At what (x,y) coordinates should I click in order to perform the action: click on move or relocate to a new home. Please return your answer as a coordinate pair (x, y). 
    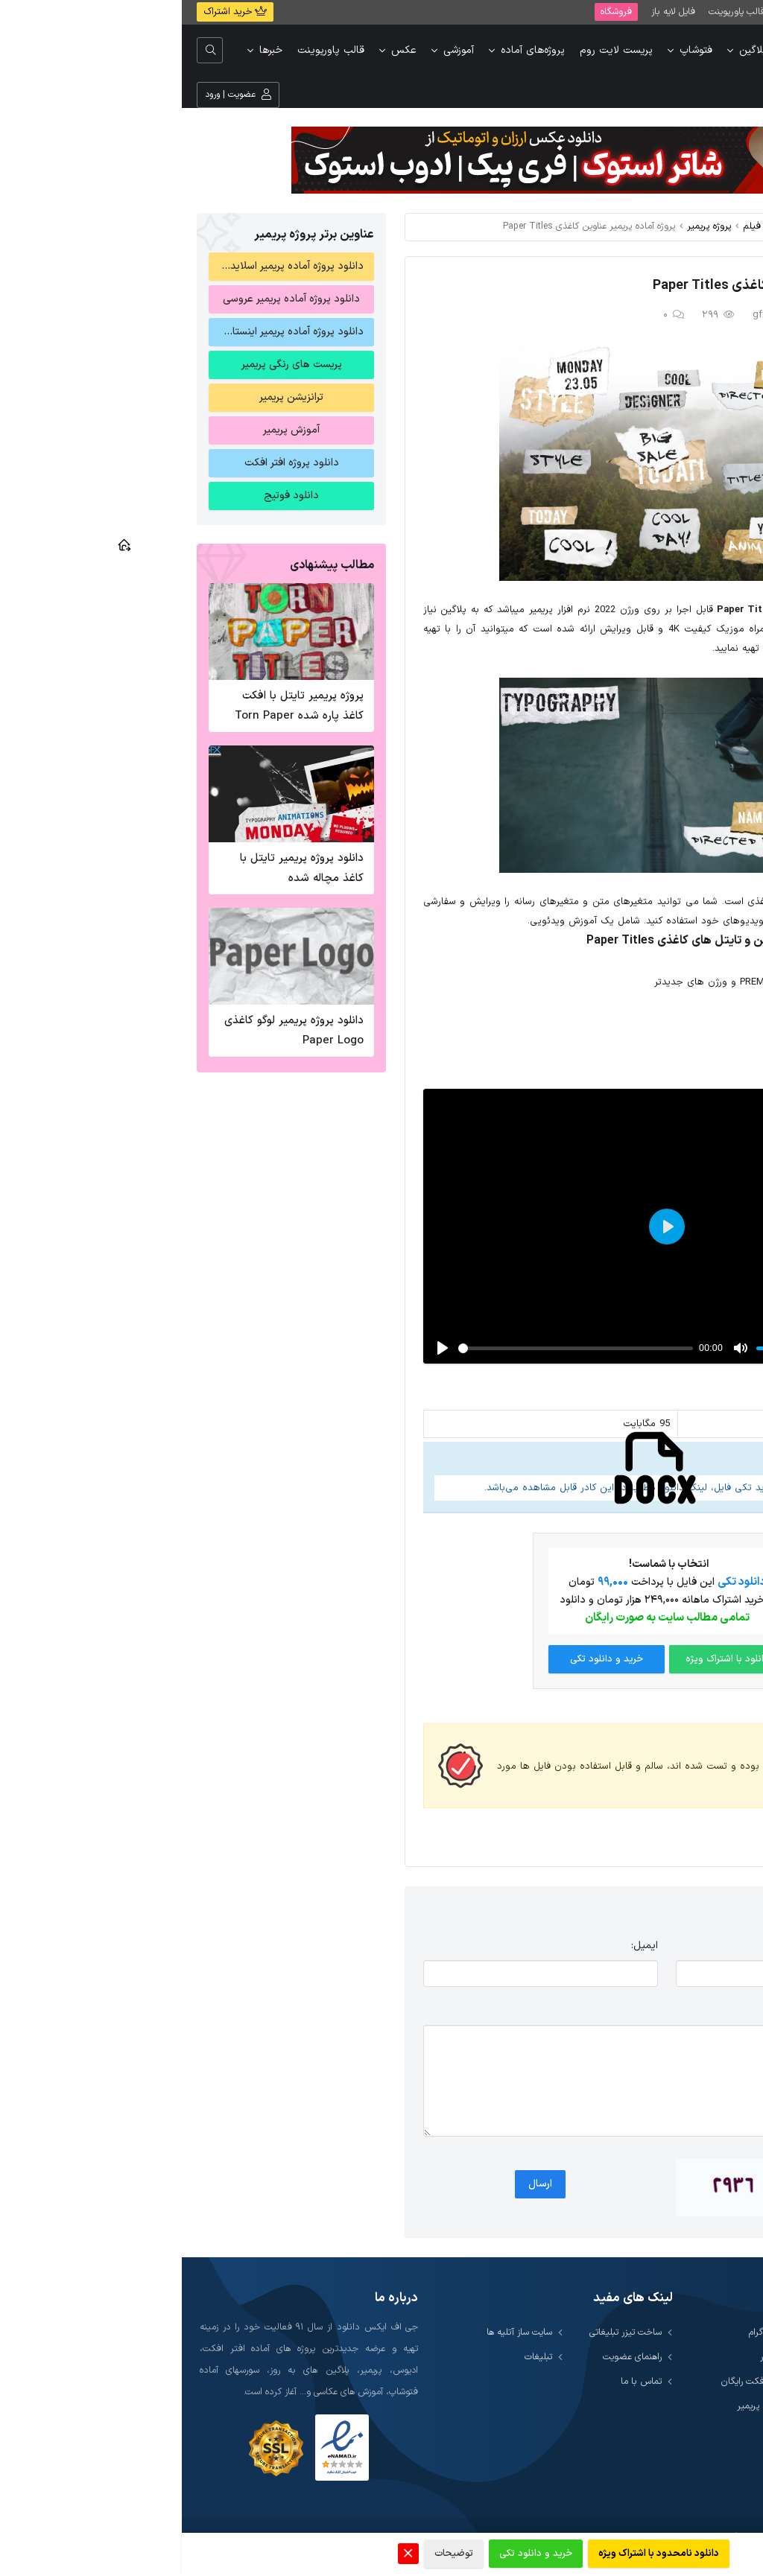
    Looking at the image, I should click on (124, 544).